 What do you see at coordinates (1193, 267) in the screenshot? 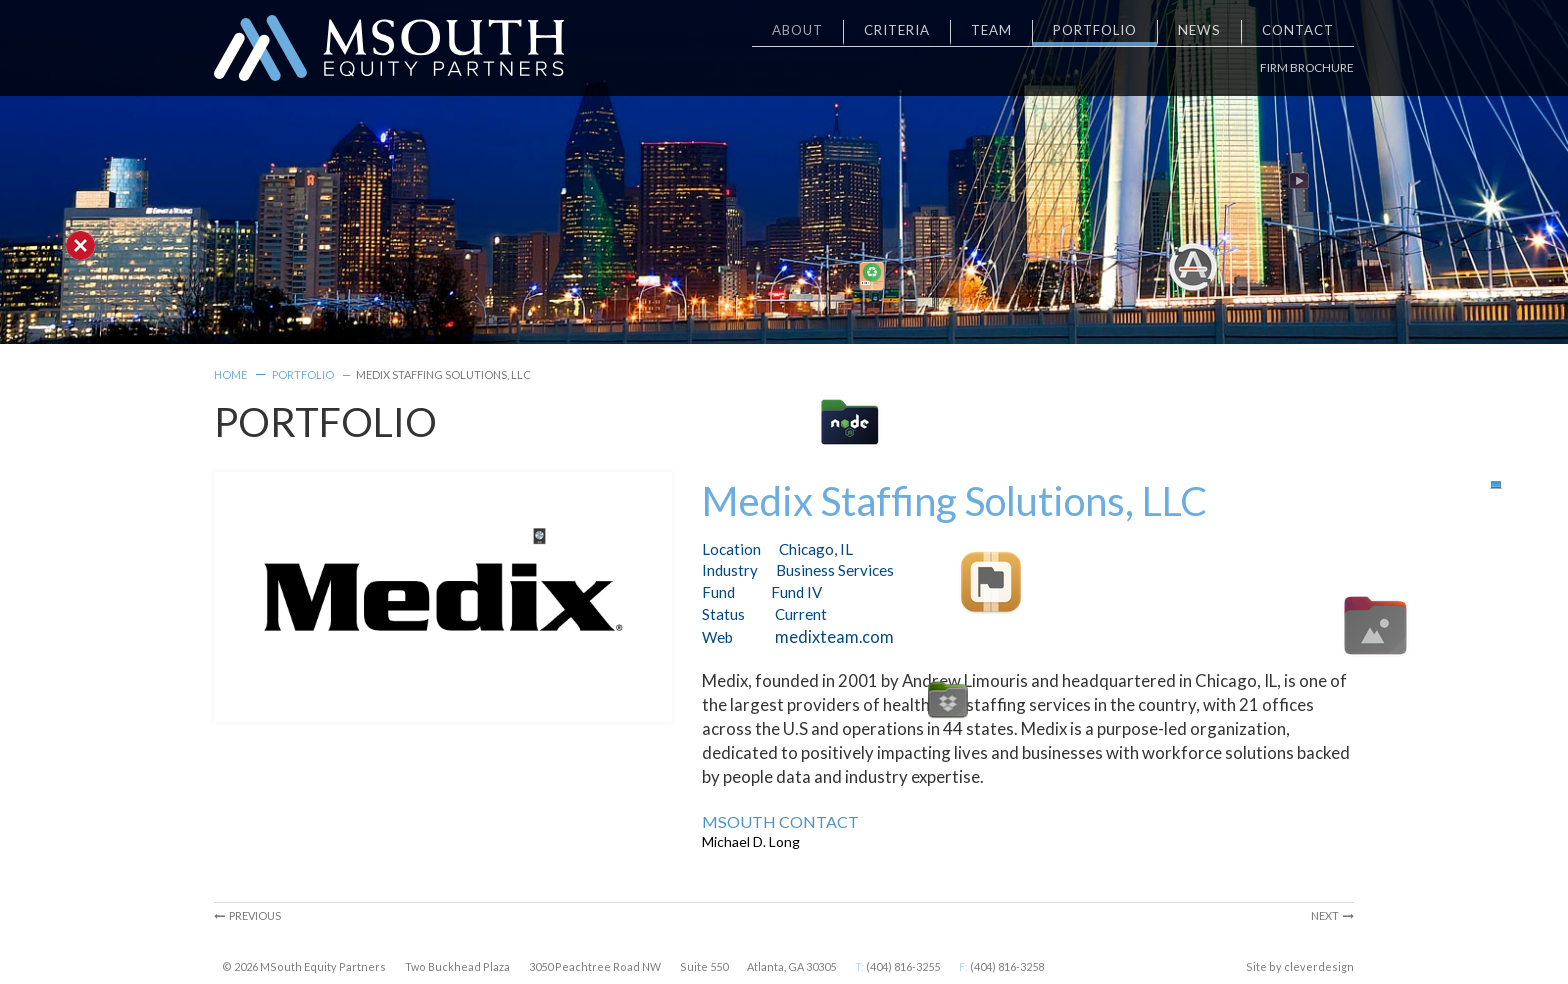
I see `open the software updater application` at bounding box center [1193, 267].